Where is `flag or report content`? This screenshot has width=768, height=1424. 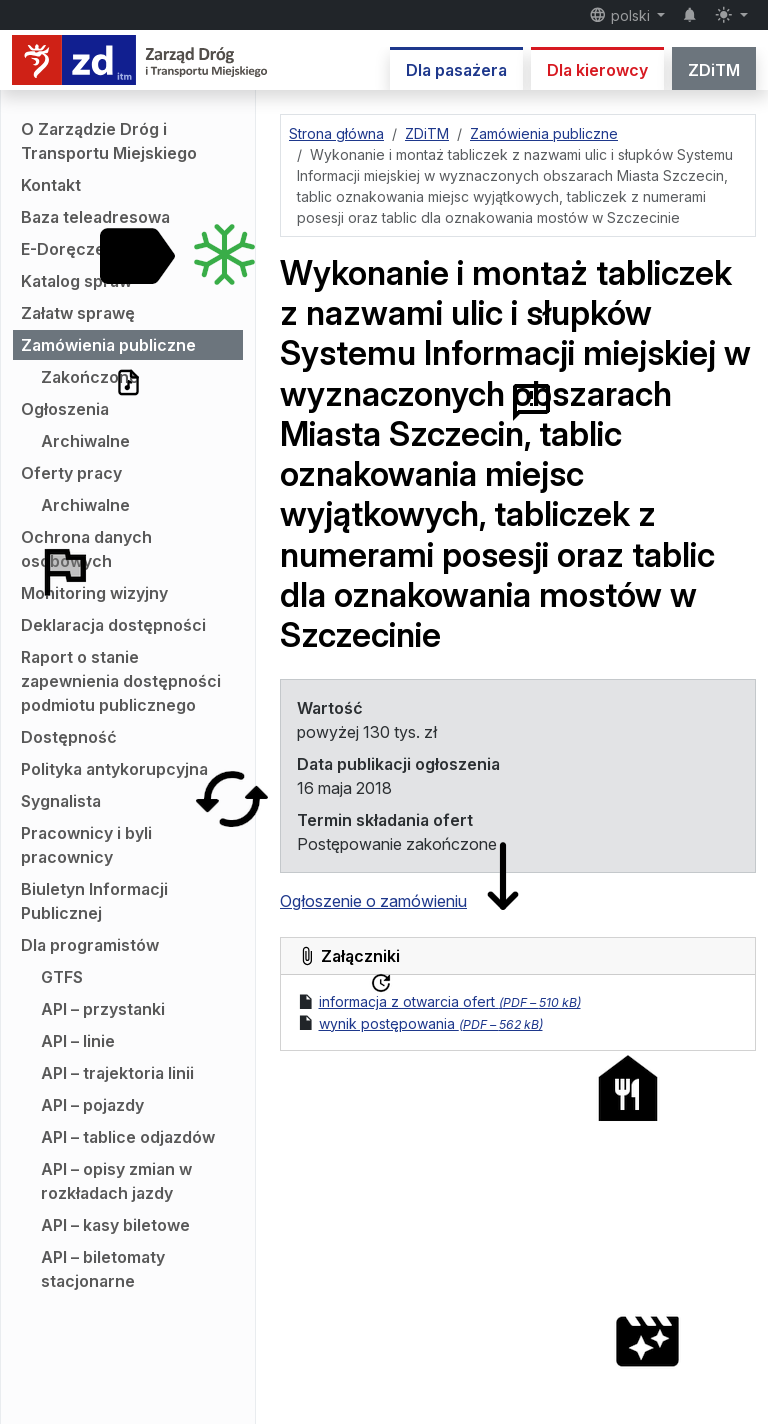 flag or report content is located at coordinates (64, 571).